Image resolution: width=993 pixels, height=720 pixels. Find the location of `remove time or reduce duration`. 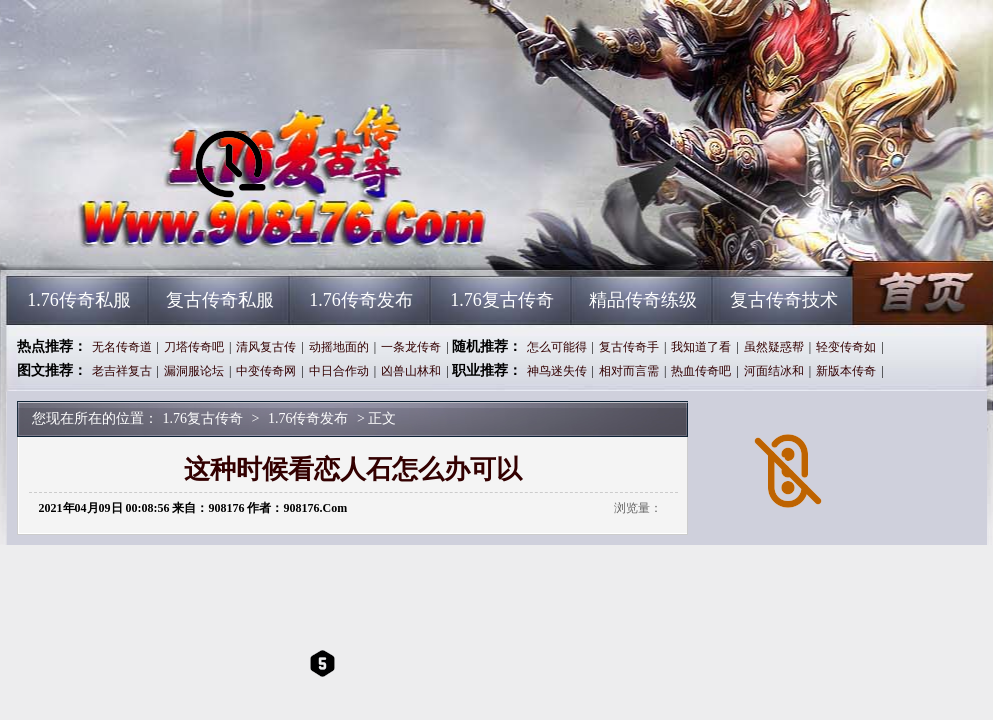

remove time or reduce duration is located at coordinates (229, 164).